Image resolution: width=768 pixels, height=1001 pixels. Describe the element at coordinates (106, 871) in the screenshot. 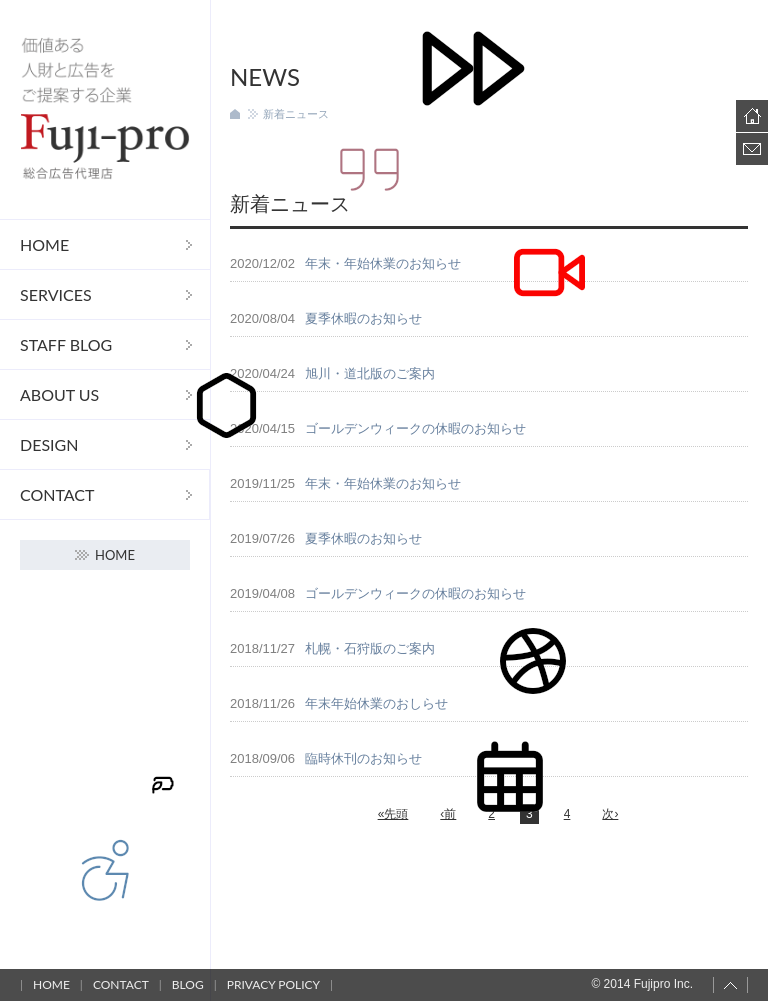

I see `indicates wheelchair accessible route or facility` at that location.